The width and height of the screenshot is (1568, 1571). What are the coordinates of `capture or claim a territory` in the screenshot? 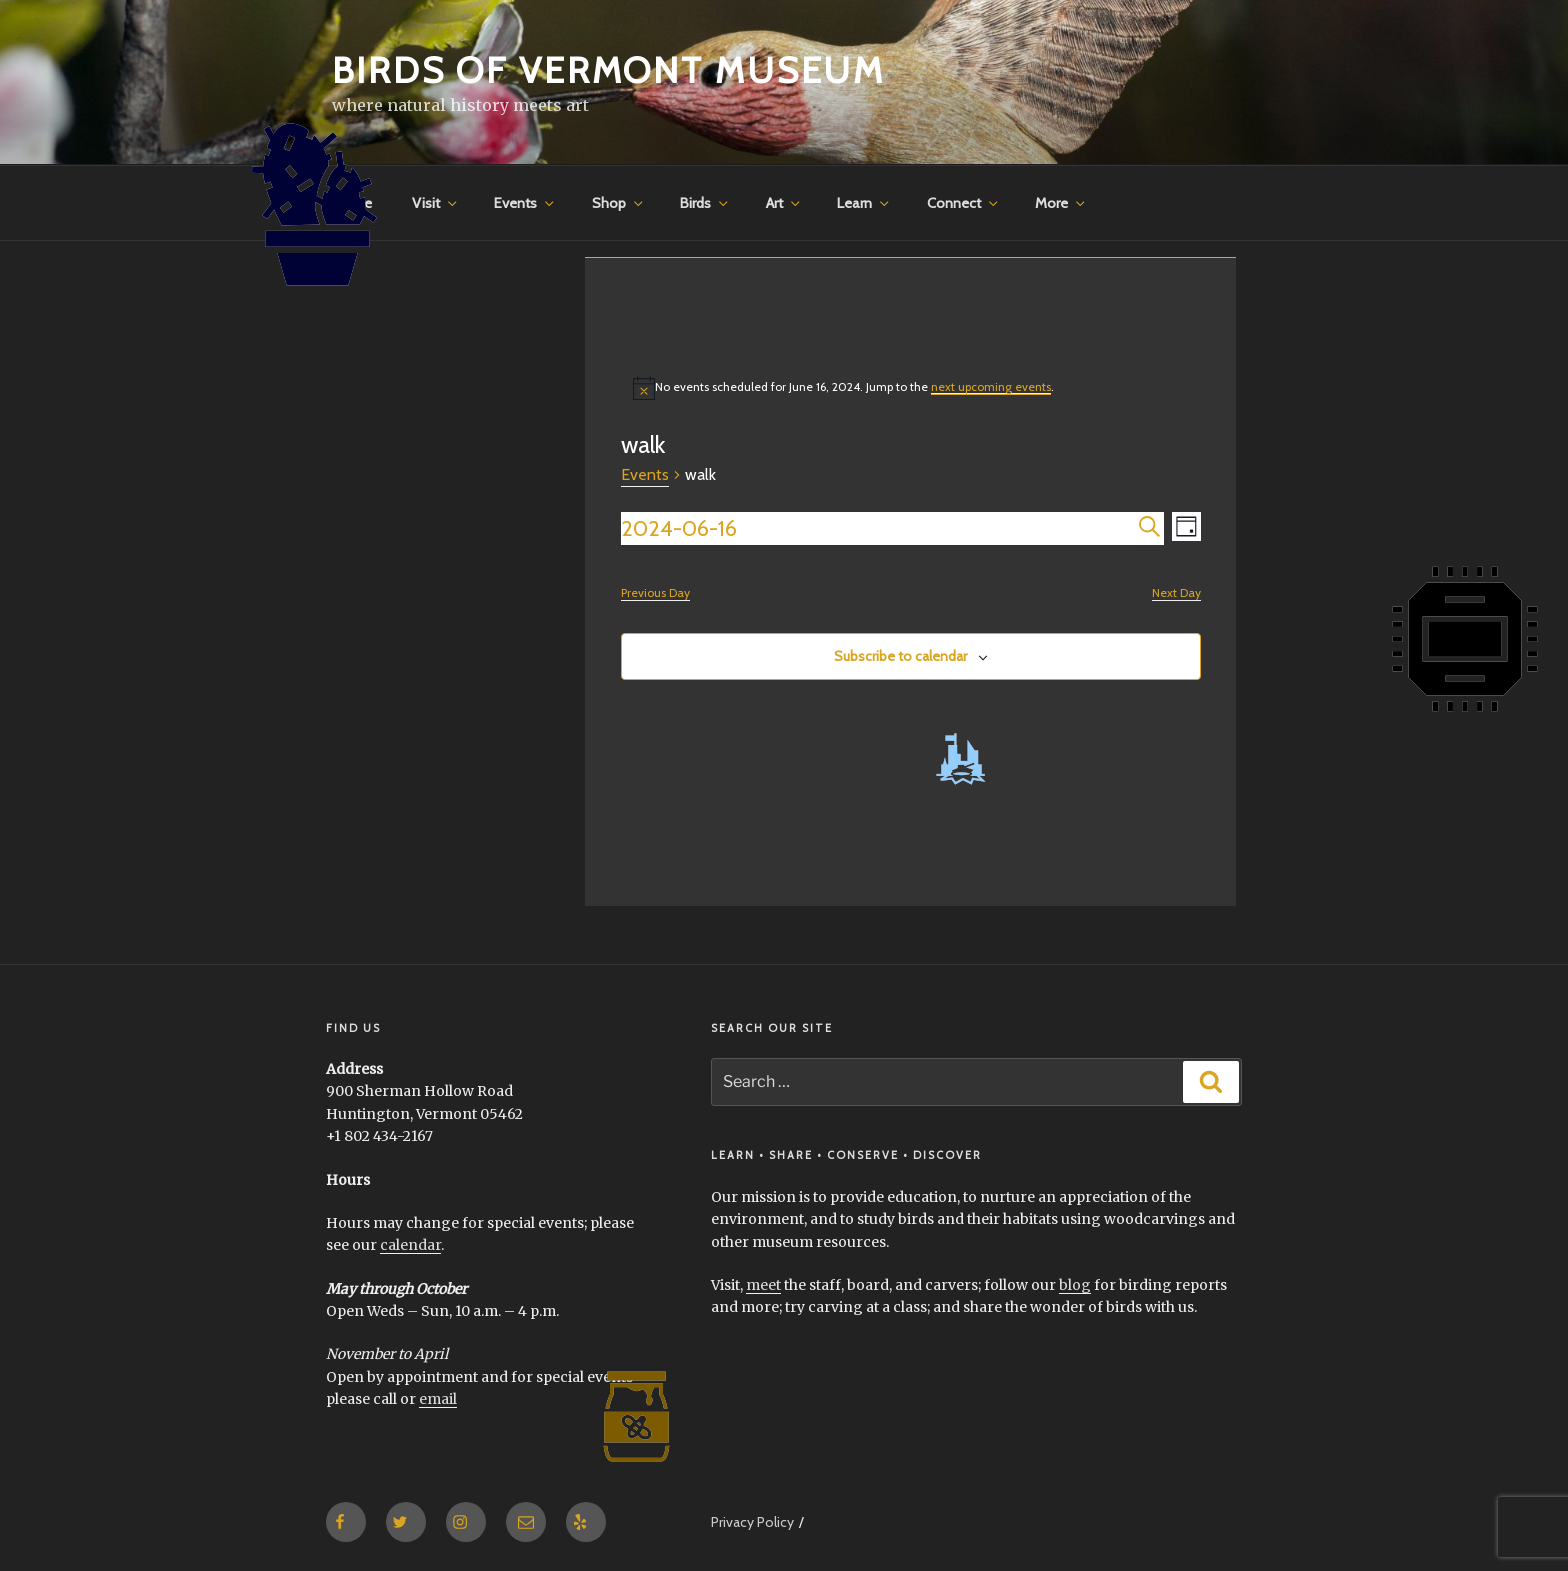 It's located at (961, 759).